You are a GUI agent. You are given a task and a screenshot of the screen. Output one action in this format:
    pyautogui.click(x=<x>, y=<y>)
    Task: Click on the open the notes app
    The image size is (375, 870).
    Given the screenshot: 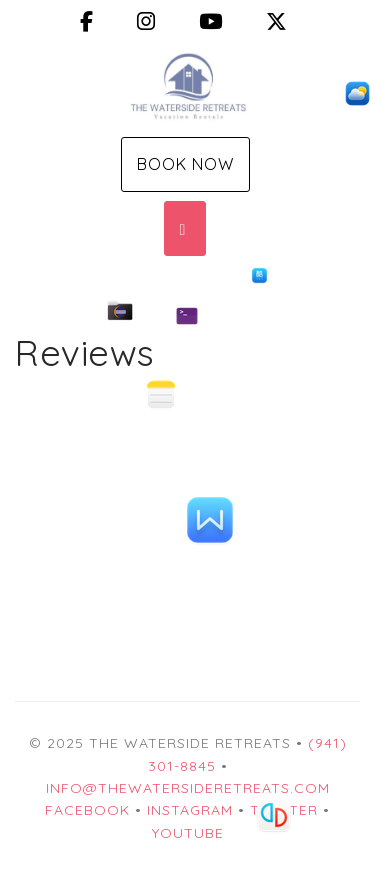 What is the action you would take?
    pyautogui.click(x=161, y=395)
    